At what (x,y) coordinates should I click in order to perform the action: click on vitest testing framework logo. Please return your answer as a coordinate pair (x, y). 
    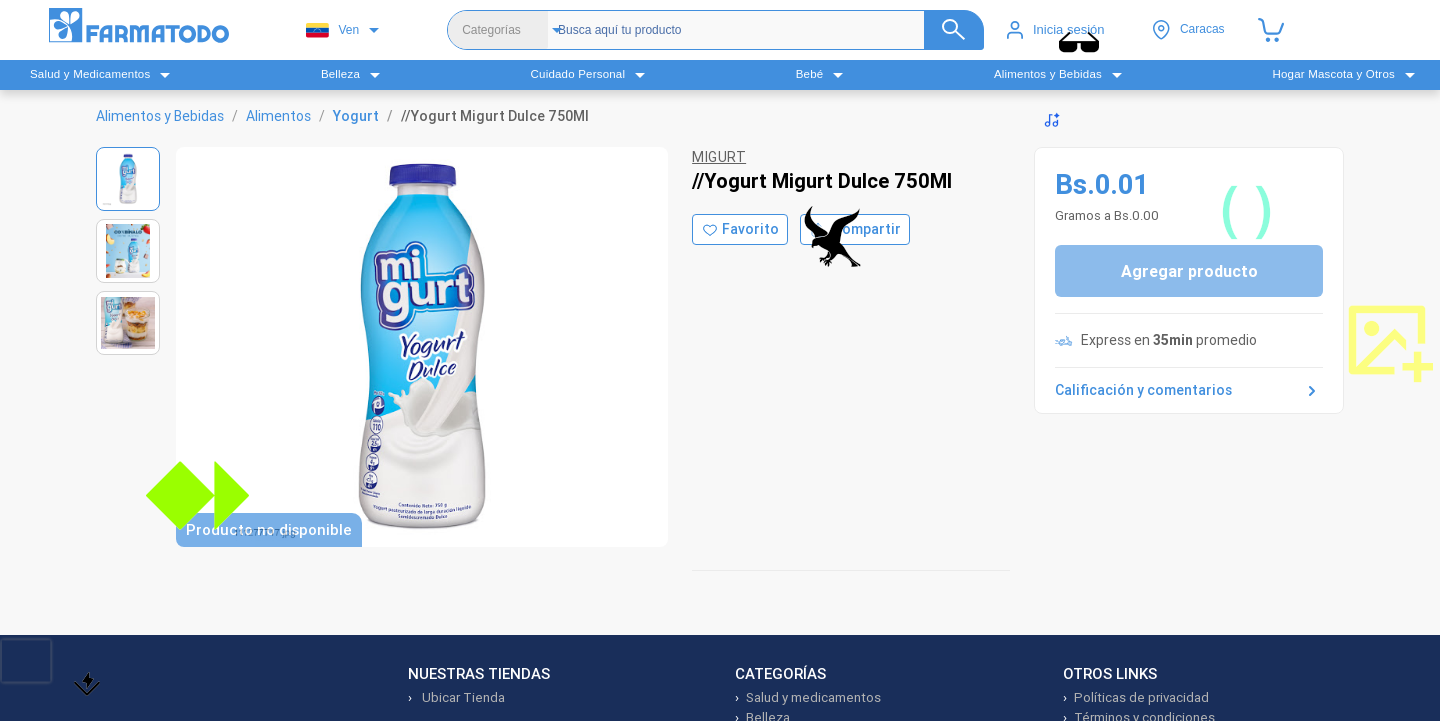
    Looking at the image, I should click on (87, 684).